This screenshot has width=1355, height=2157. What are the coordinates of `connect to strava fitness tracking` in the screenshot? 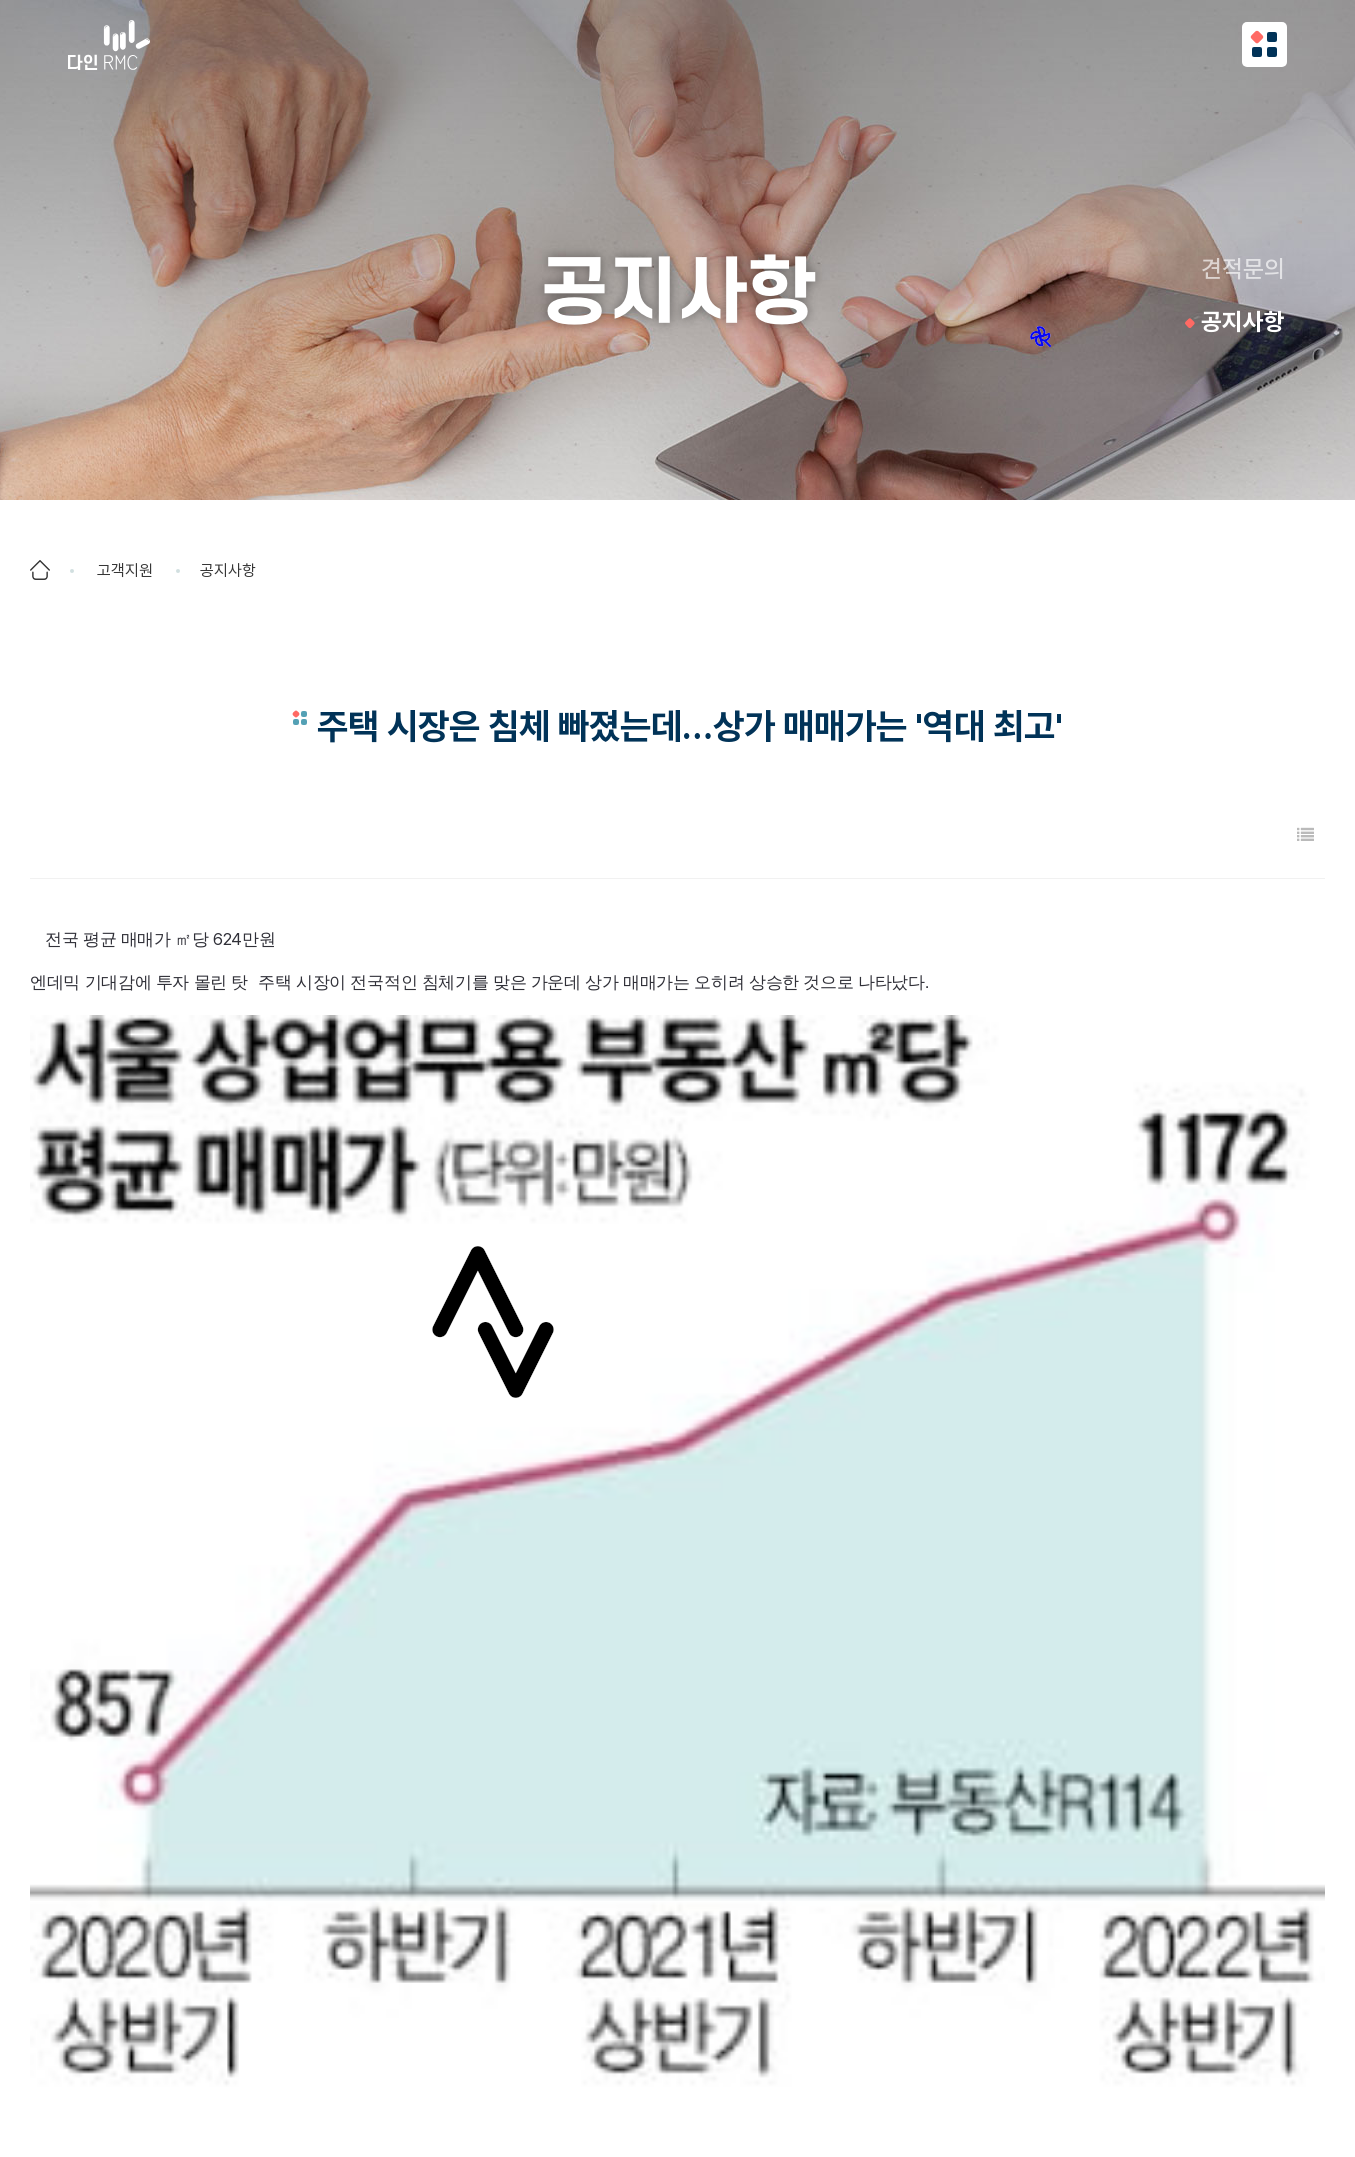 It's located at (493, 1322).